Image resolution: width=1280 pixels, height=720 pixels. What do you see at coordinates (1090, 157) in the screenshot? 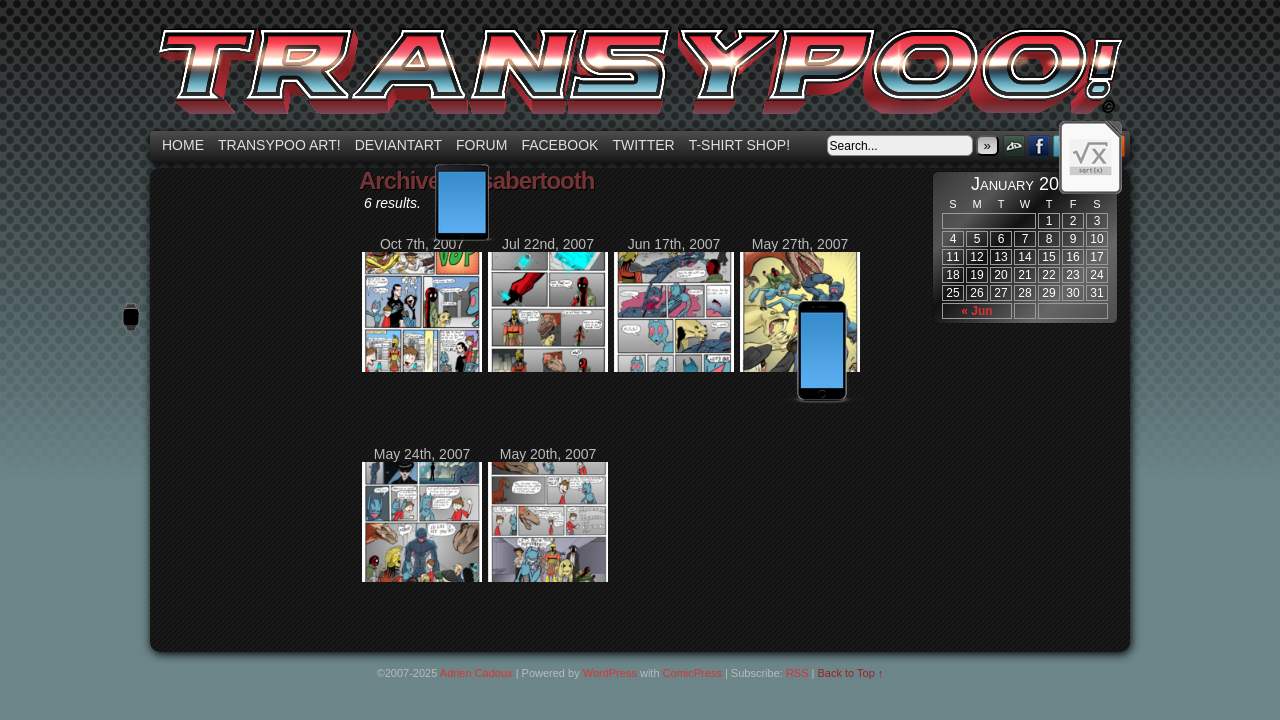
I see `open a libreoffice math formula document` at bounding box center [1090, 157].